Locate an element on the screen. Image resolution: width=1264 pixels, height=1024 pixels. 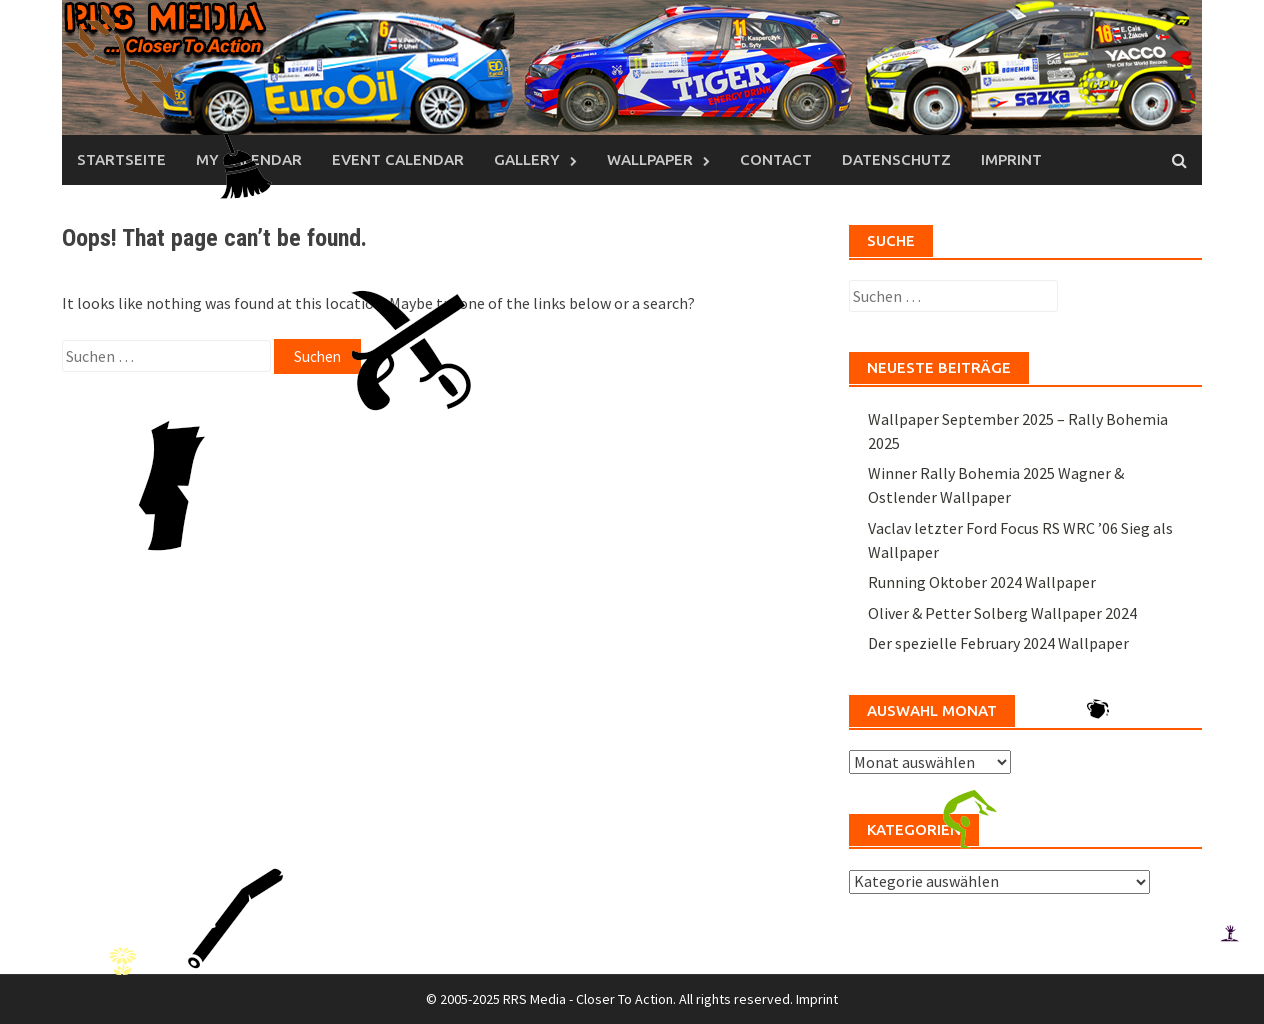
indicates watering or irrigation action is located at coordinates (1098, 709).